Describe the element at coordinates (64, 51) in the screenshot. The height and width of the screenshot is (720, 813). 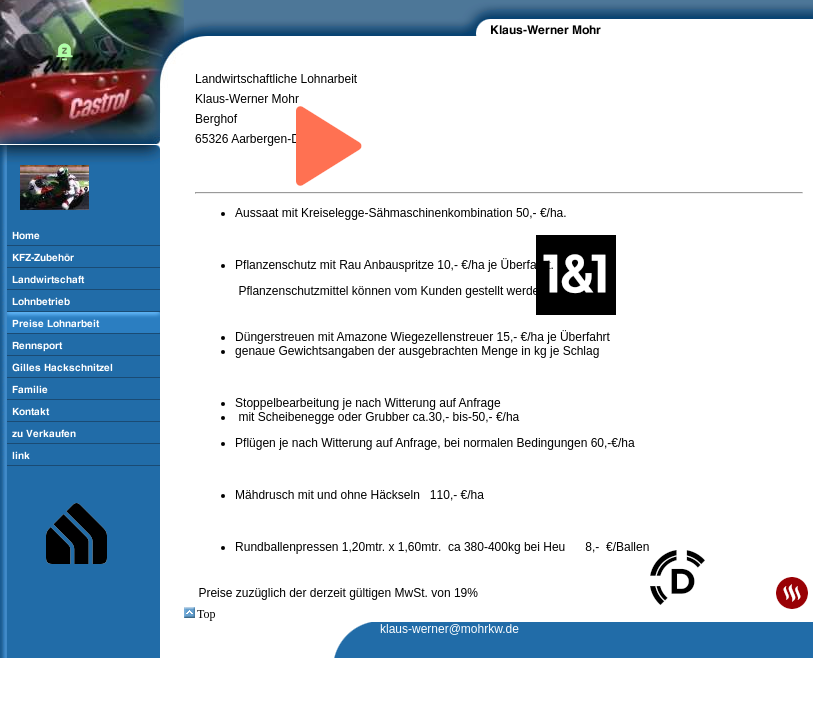
I see `snooze notifications temporarily` at that location.